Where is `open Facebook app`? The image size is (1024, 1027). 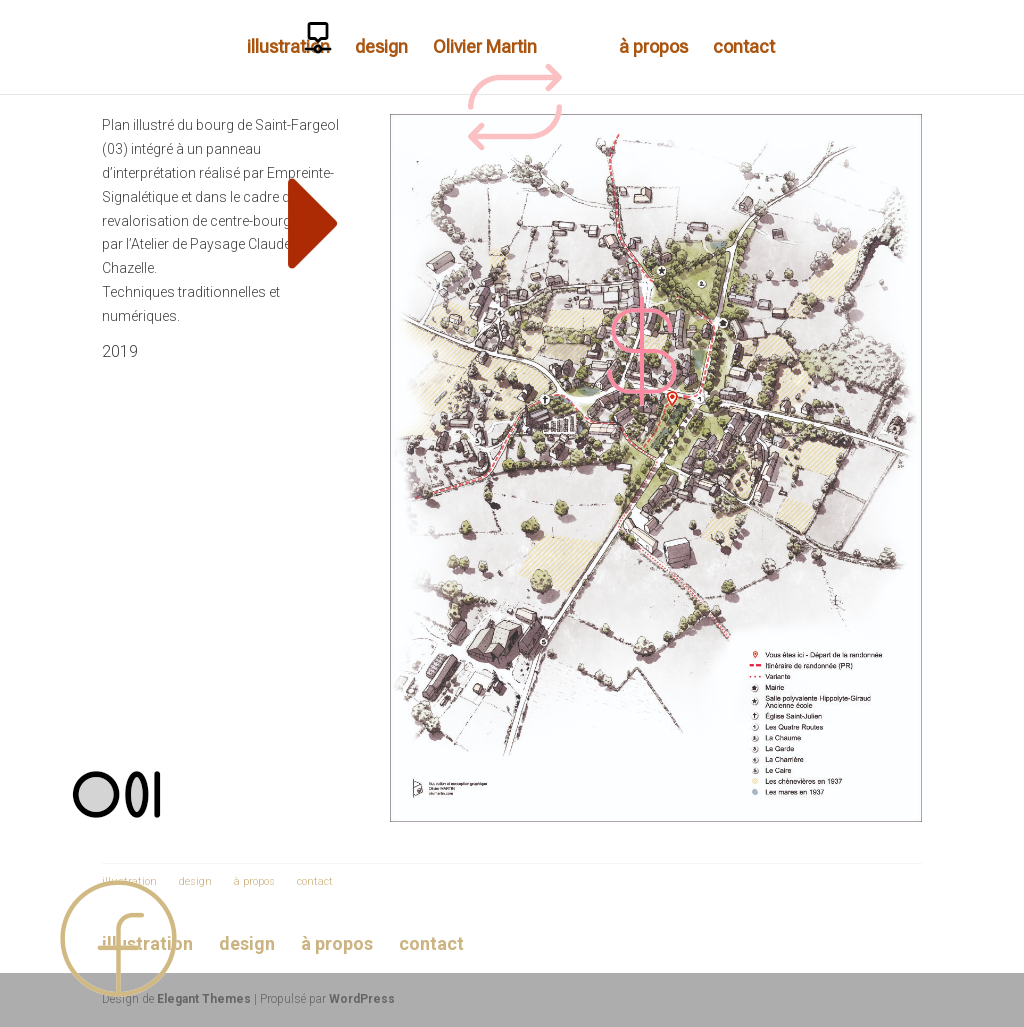
open Facebook app is located at coordinates (118, 938).